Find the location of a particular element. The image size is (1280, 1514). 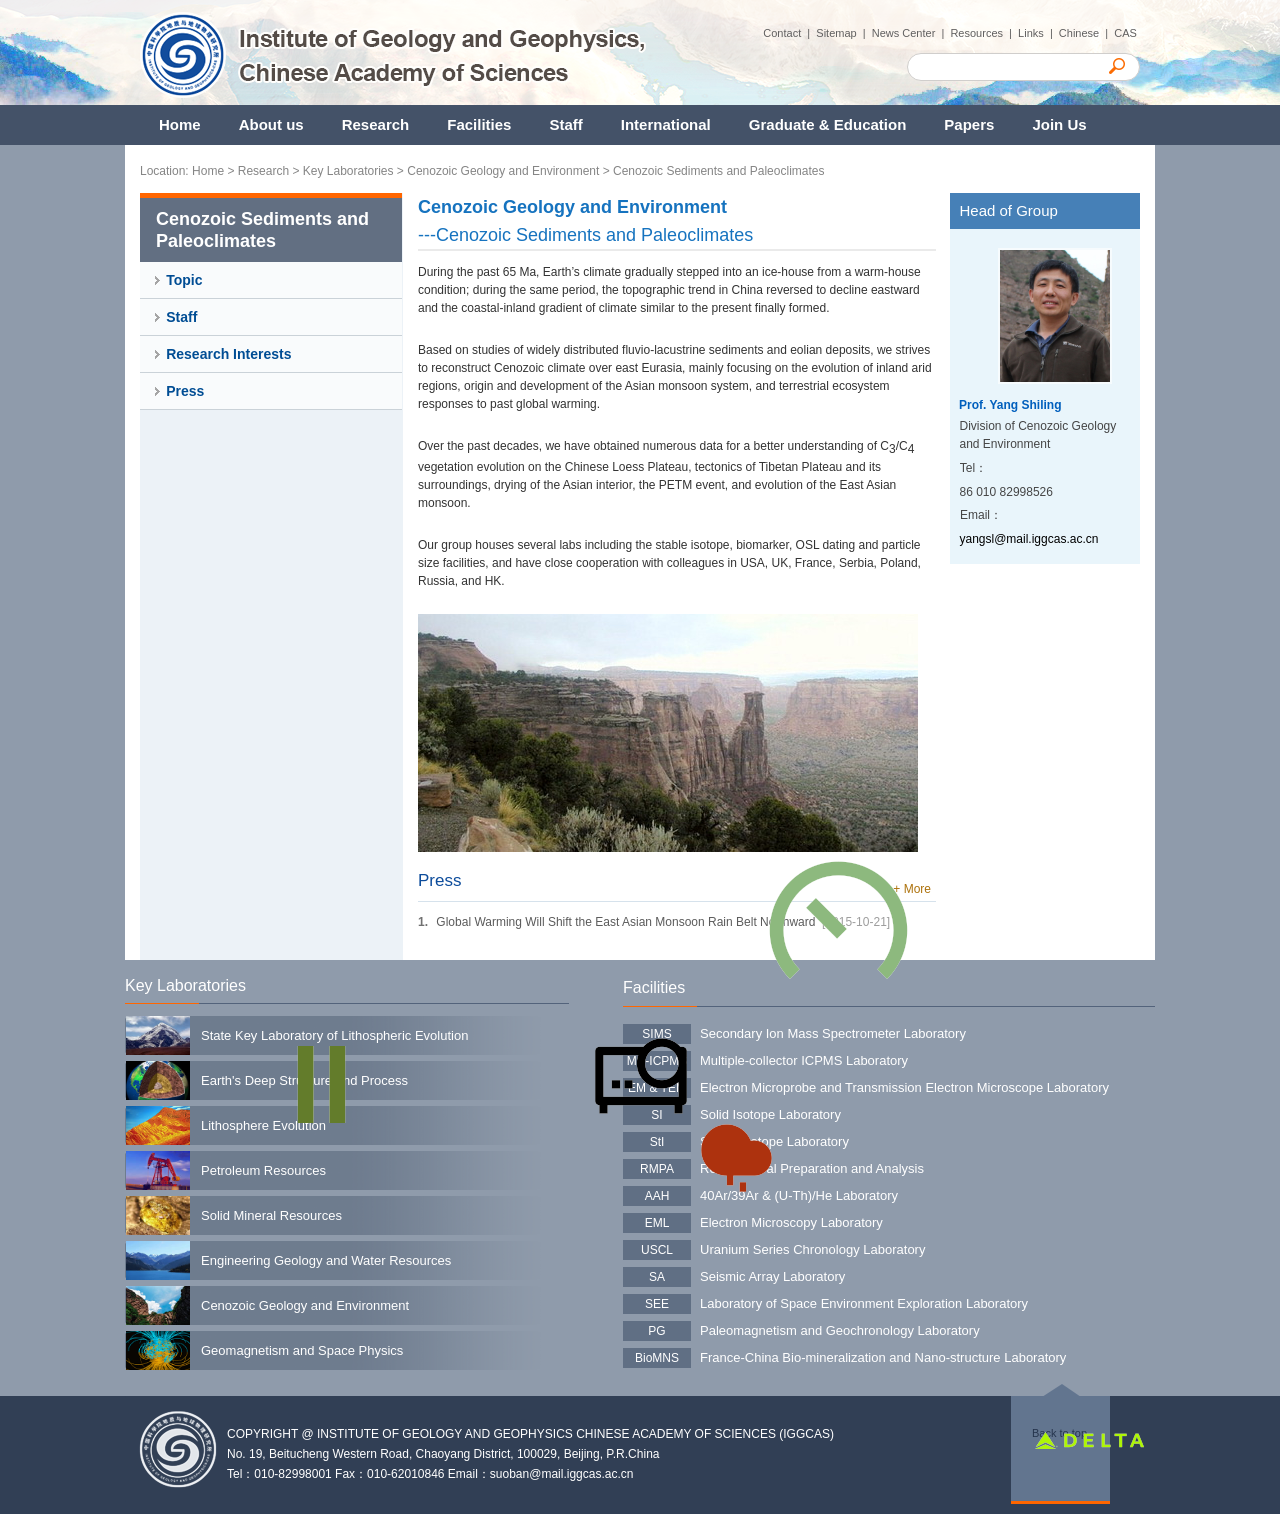

indicates light rain or drizzle conditions is located at coordinates (736, 1156).